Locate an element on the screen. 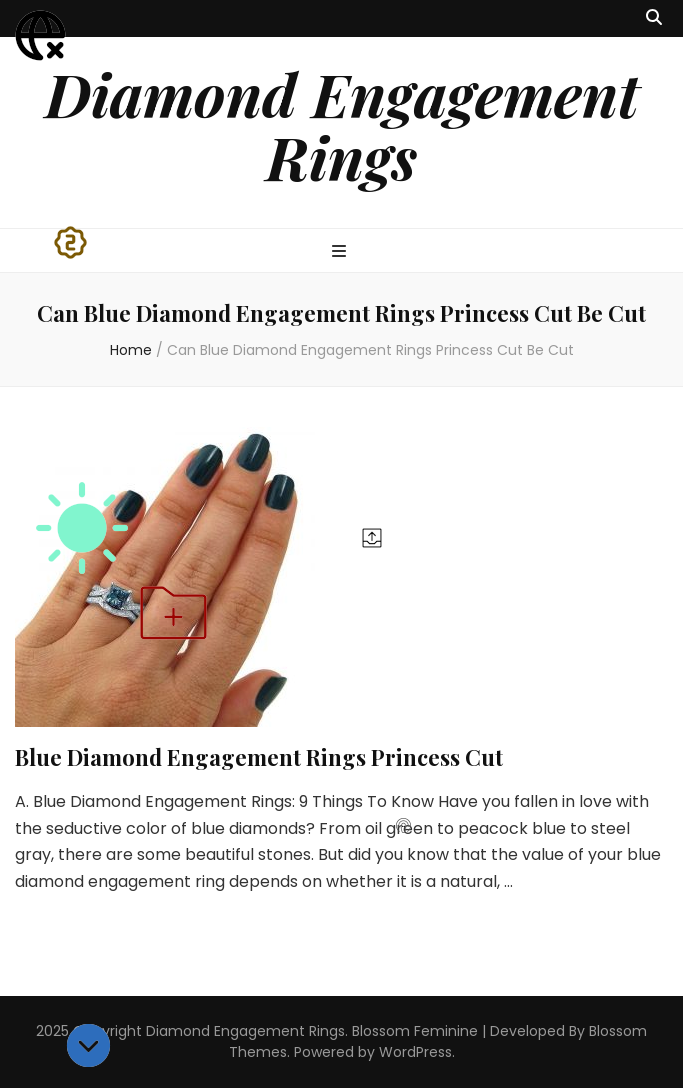 This screenshot has height=1088, width=683. expand dropdown menu or section is located at coordinates (88, 1045).